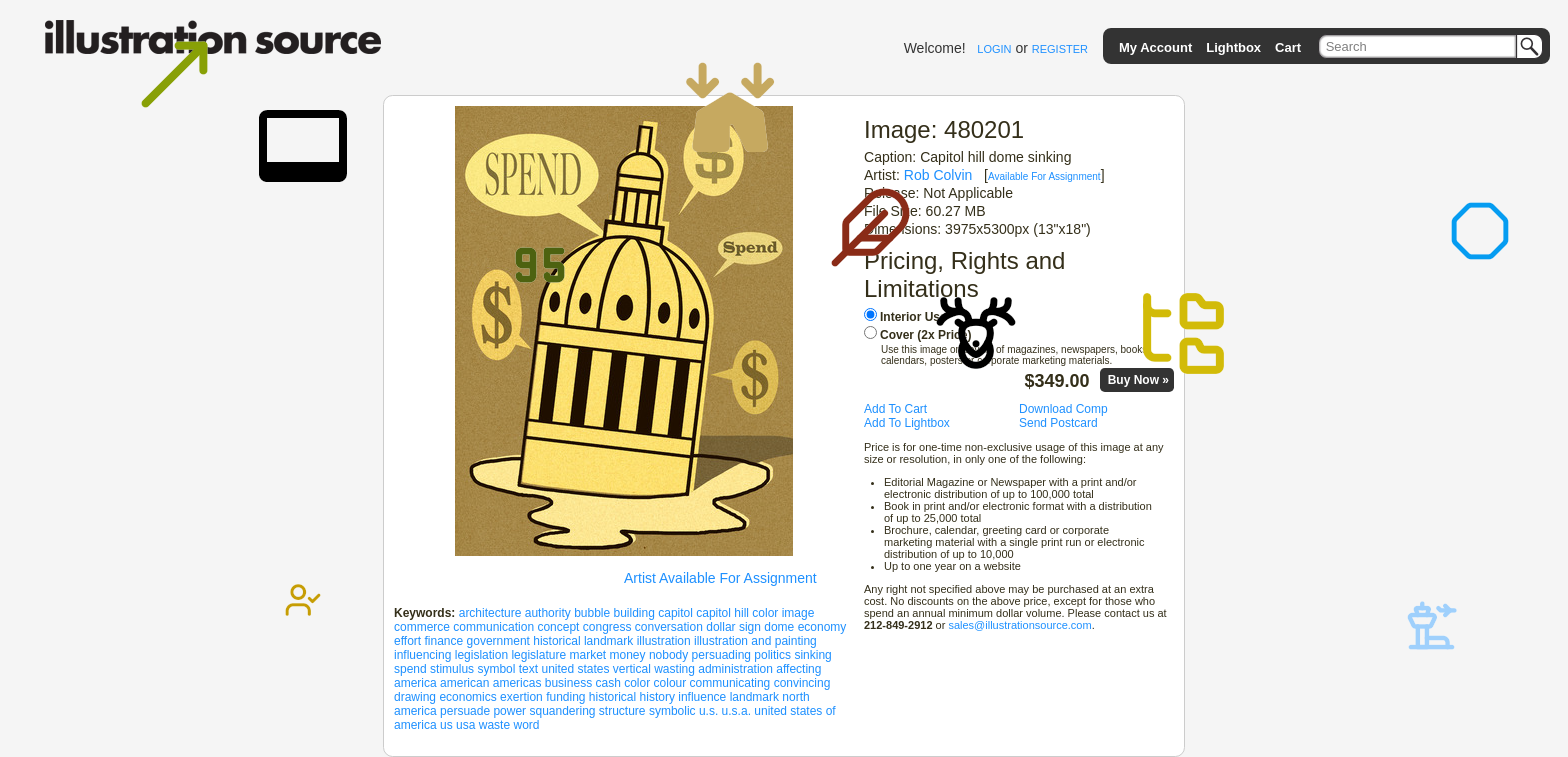 This screenshot has height=757, width=1568. I want to click on verify or approve a user account, so click(303, 600).